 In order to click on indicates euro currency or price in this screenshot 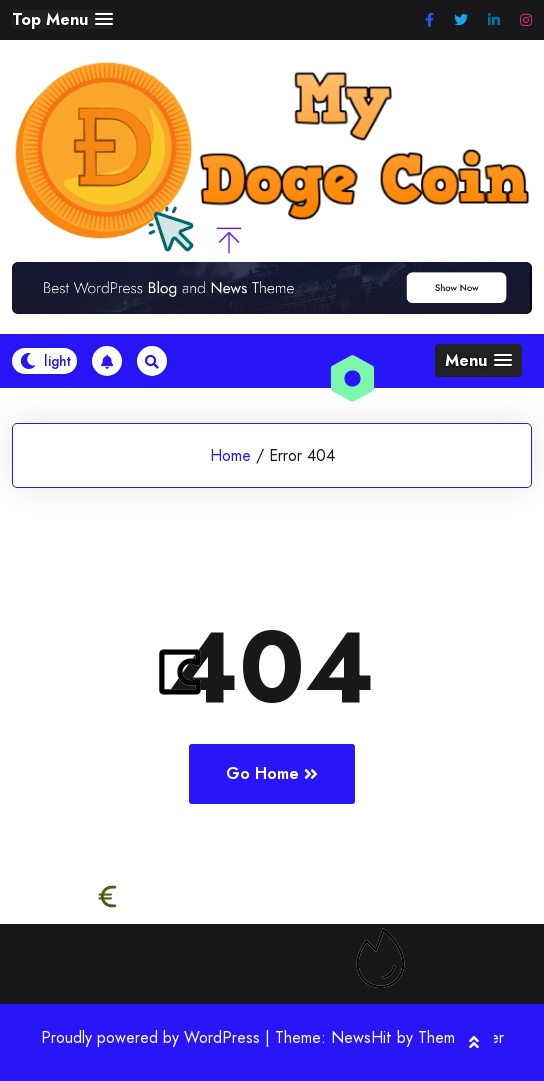, I will do `click(108, 896)`.